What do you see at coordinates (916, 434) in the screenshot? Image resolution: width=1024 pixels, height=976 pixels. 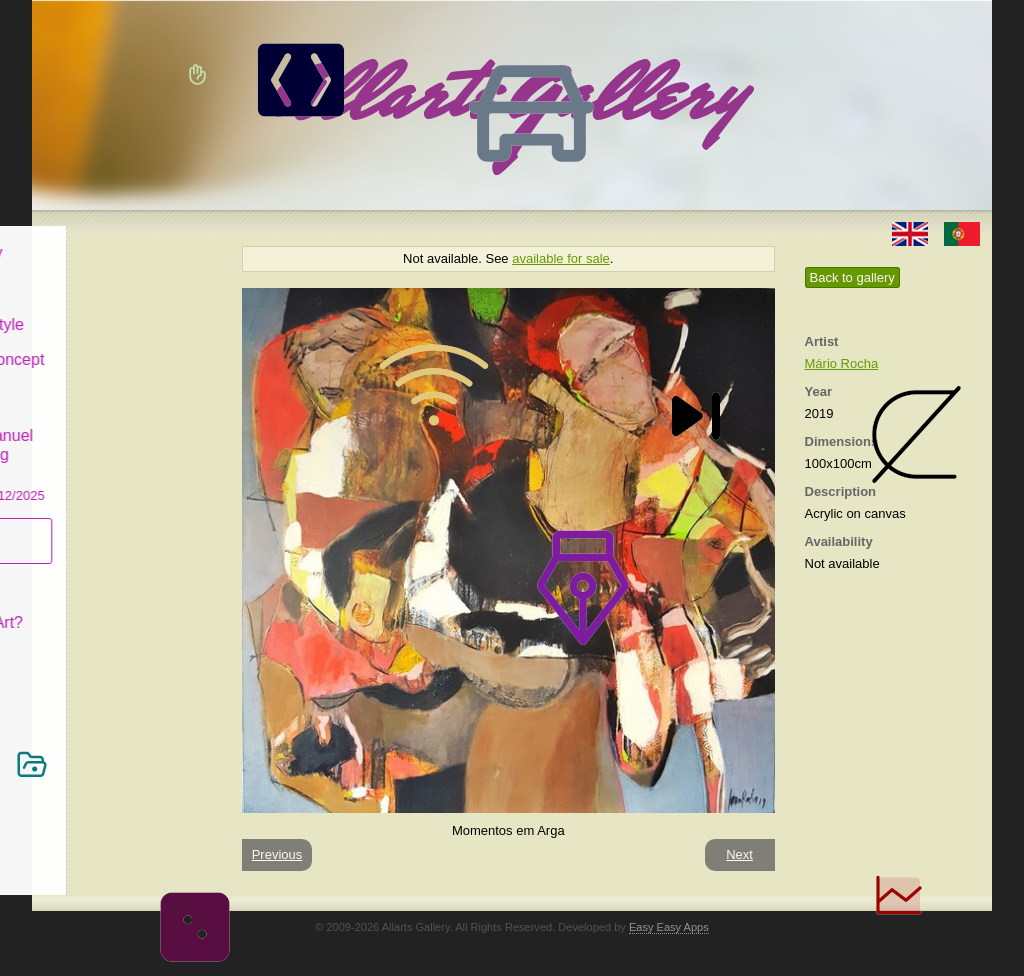 I see `indicates a set is not a subset of another in mathematical notation` at bounding box center [916, 434].